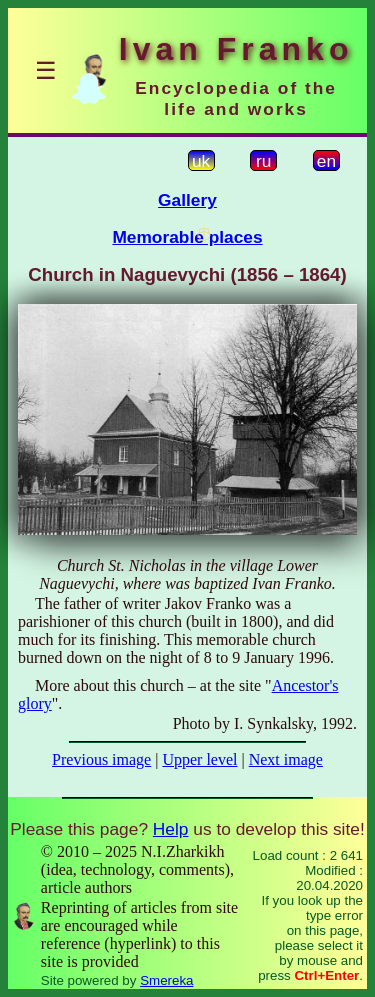  Describe the element at coordinates (89, 89) in the screenshot. I see `open Snapchat app` at that location.